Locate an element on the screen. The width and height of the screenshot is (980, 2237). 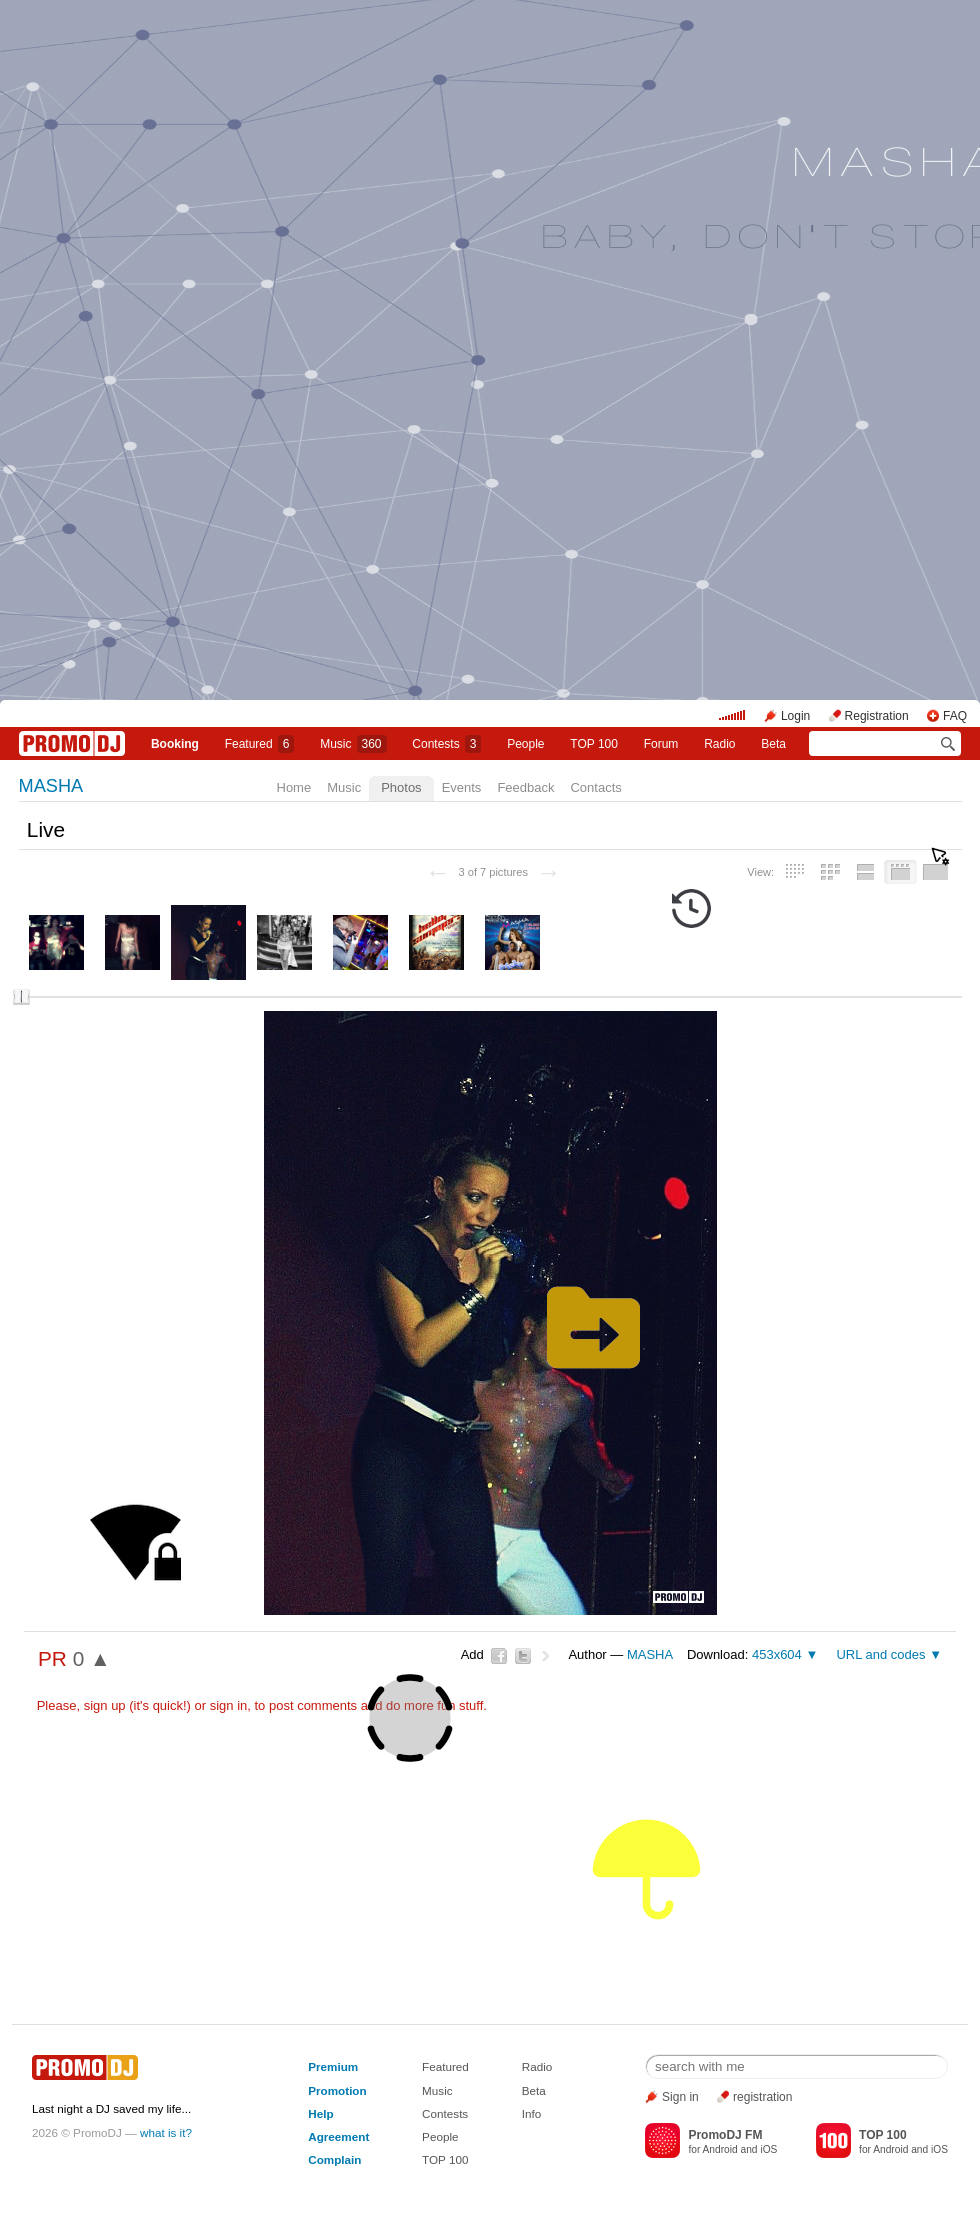
access a linked submodule or external repository is located at coordinates (593, 1327).